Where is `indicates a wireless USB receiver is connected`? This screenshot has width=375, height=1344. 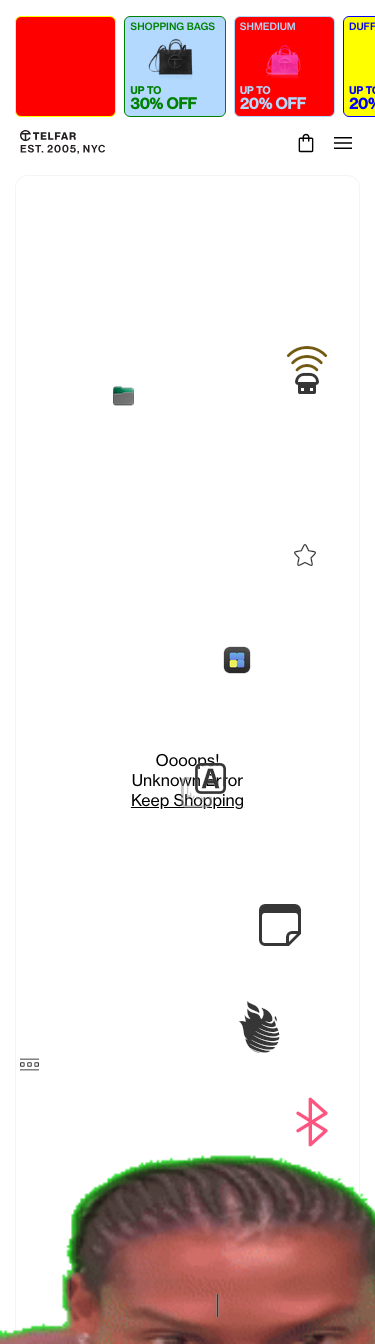
indicates a wireless USB receiver is connected is located at coordinates (307, 370).